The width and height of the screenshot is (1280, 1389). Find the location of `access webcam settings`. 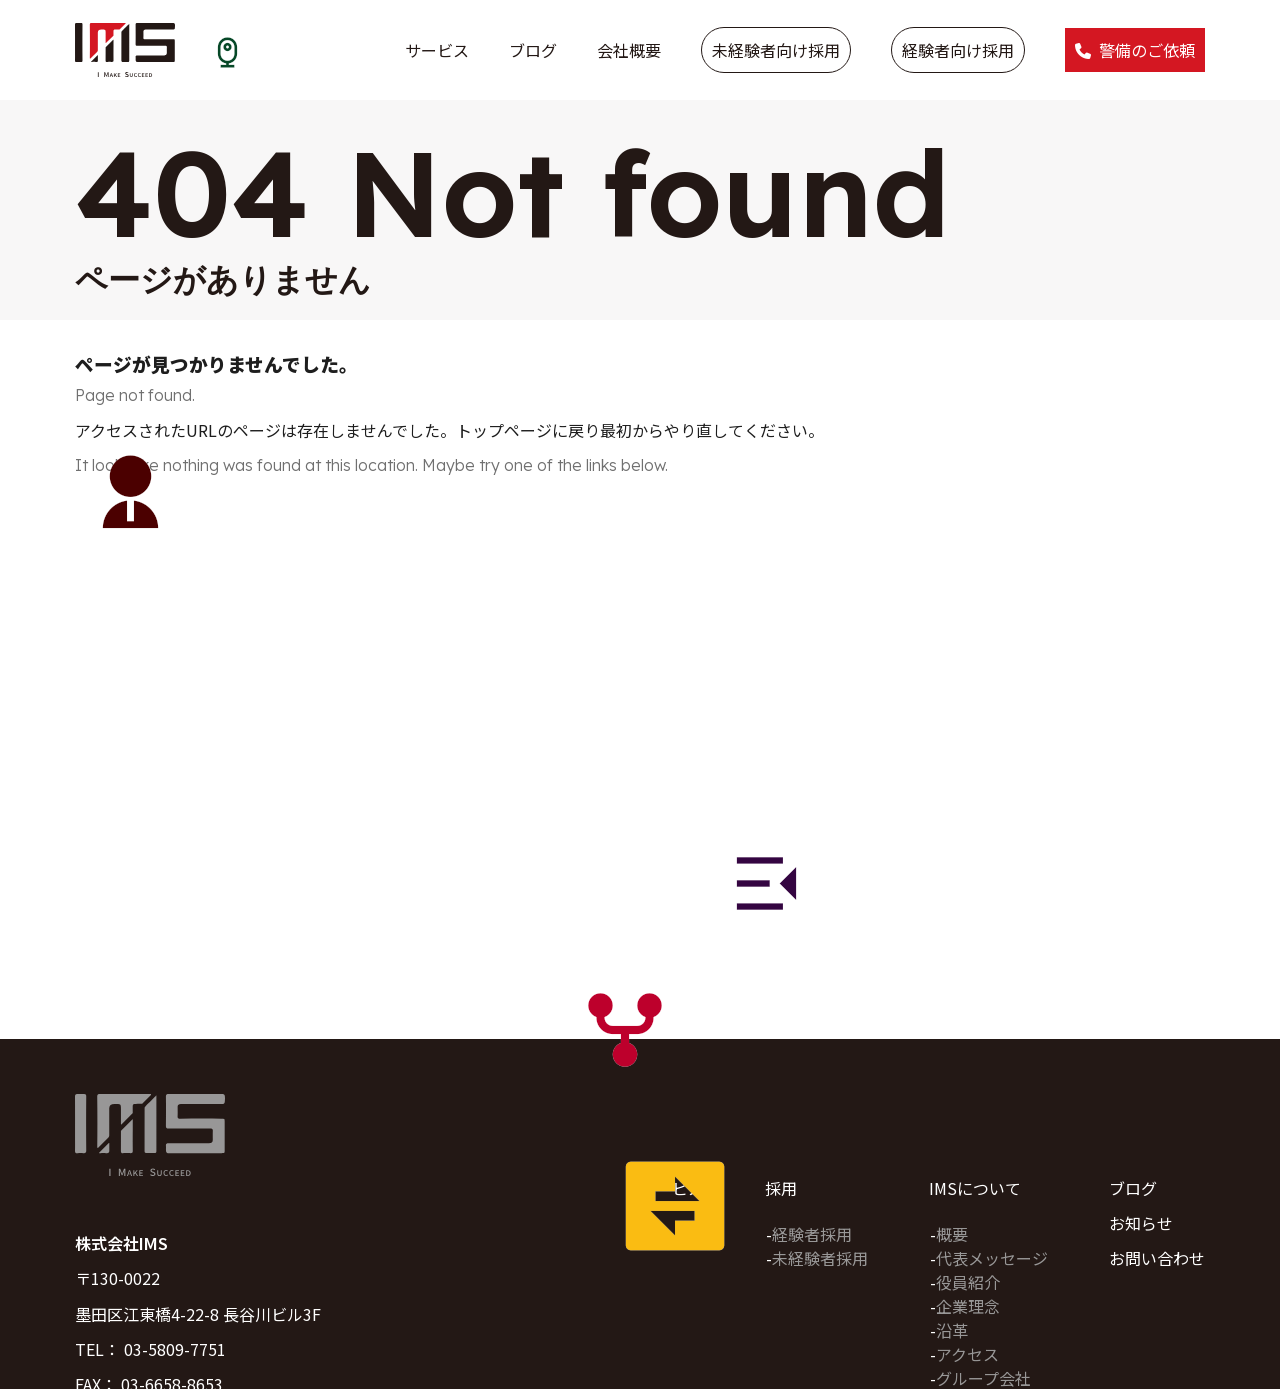

access webcam settings is located at coordinates (227, 52).